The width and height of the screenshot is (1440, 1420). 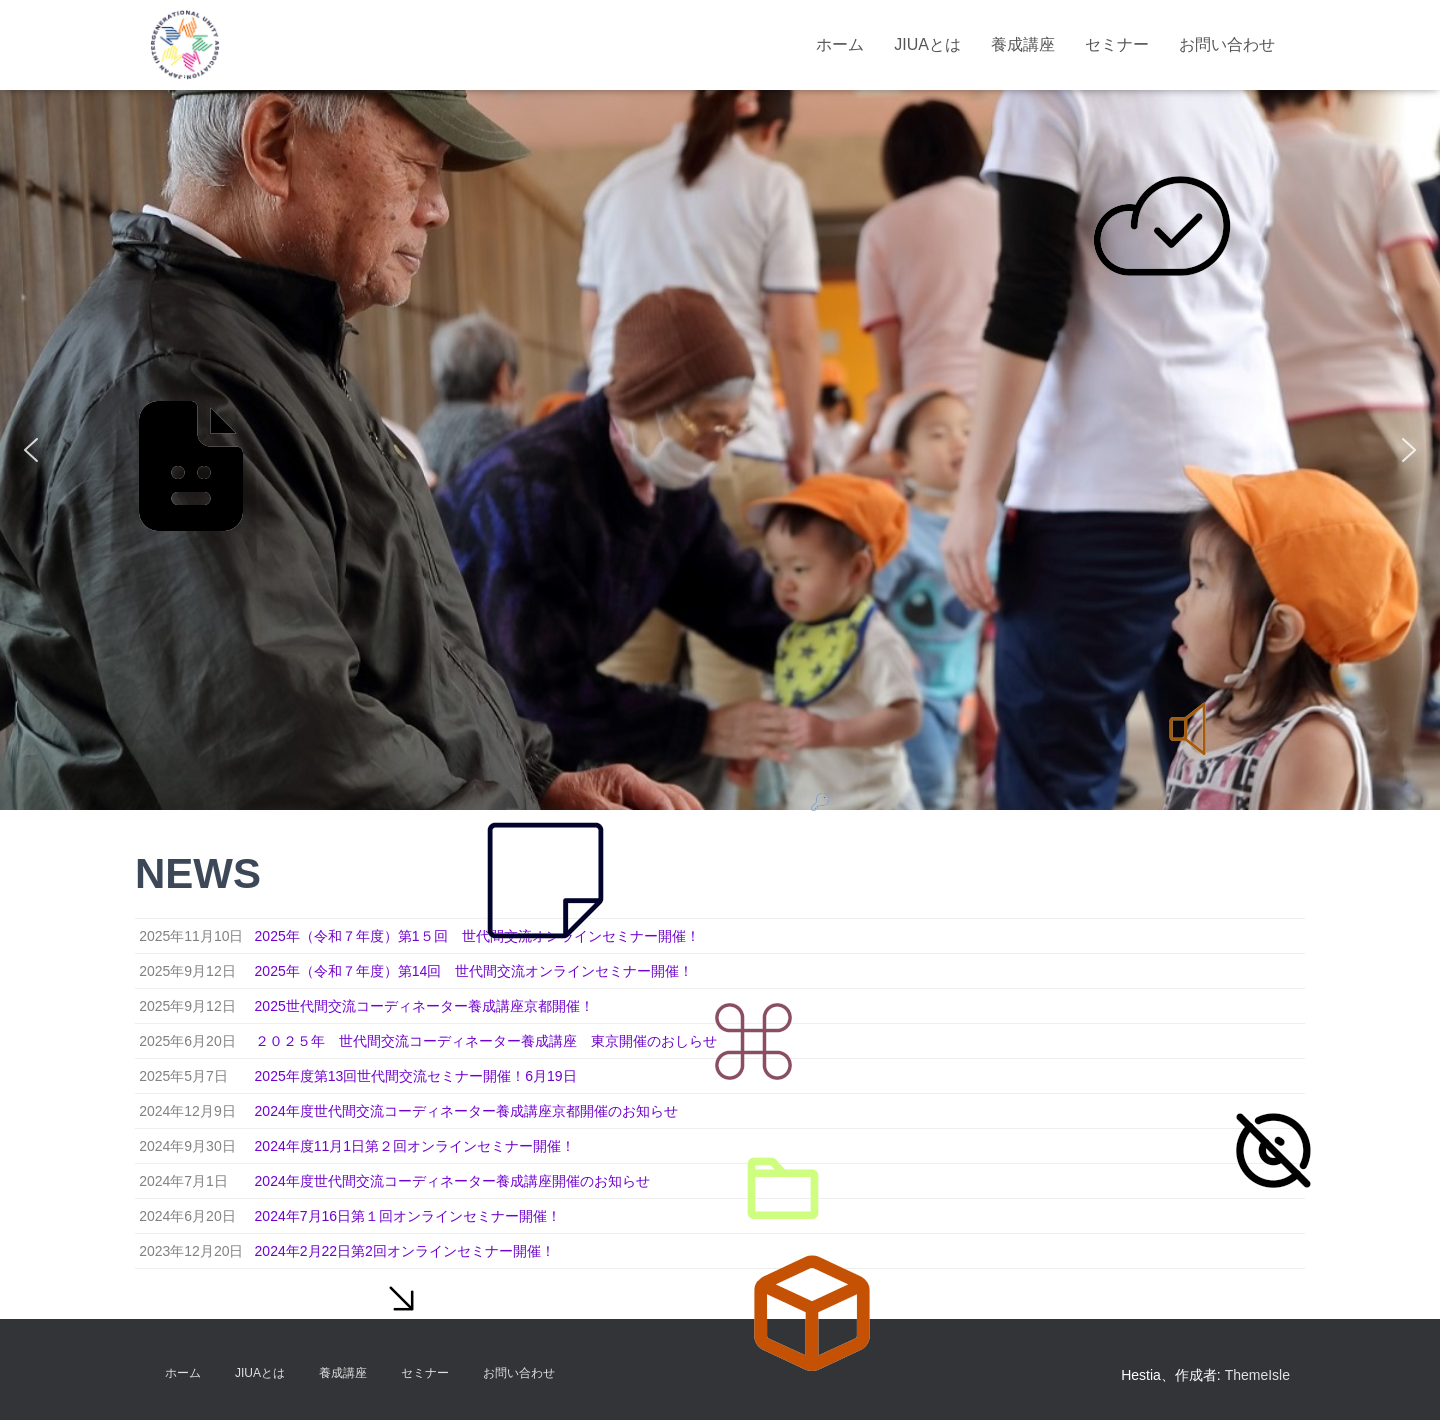 What do you see at coordinates (812, 1313) in the screenshot?
I see `view 3D model or object` at bounding box center [812, 1313].